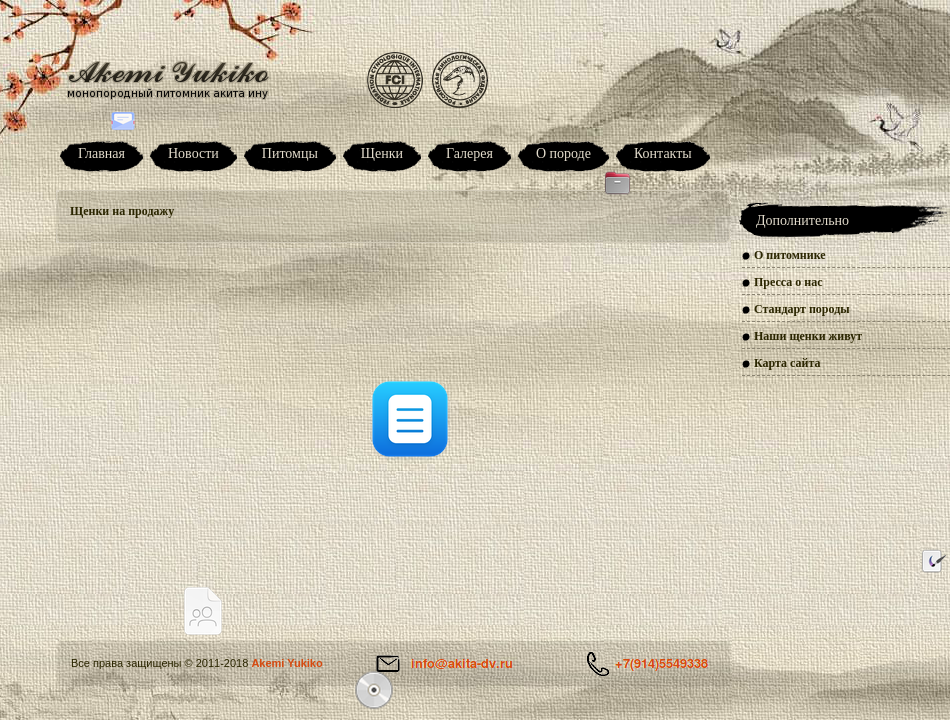 Image resolution: width=950 pixels, height=720 pixels. What do you see at coordinates (617, 182) in the screenshot?
I see `open file manager application` at bounding box center [617, 182].